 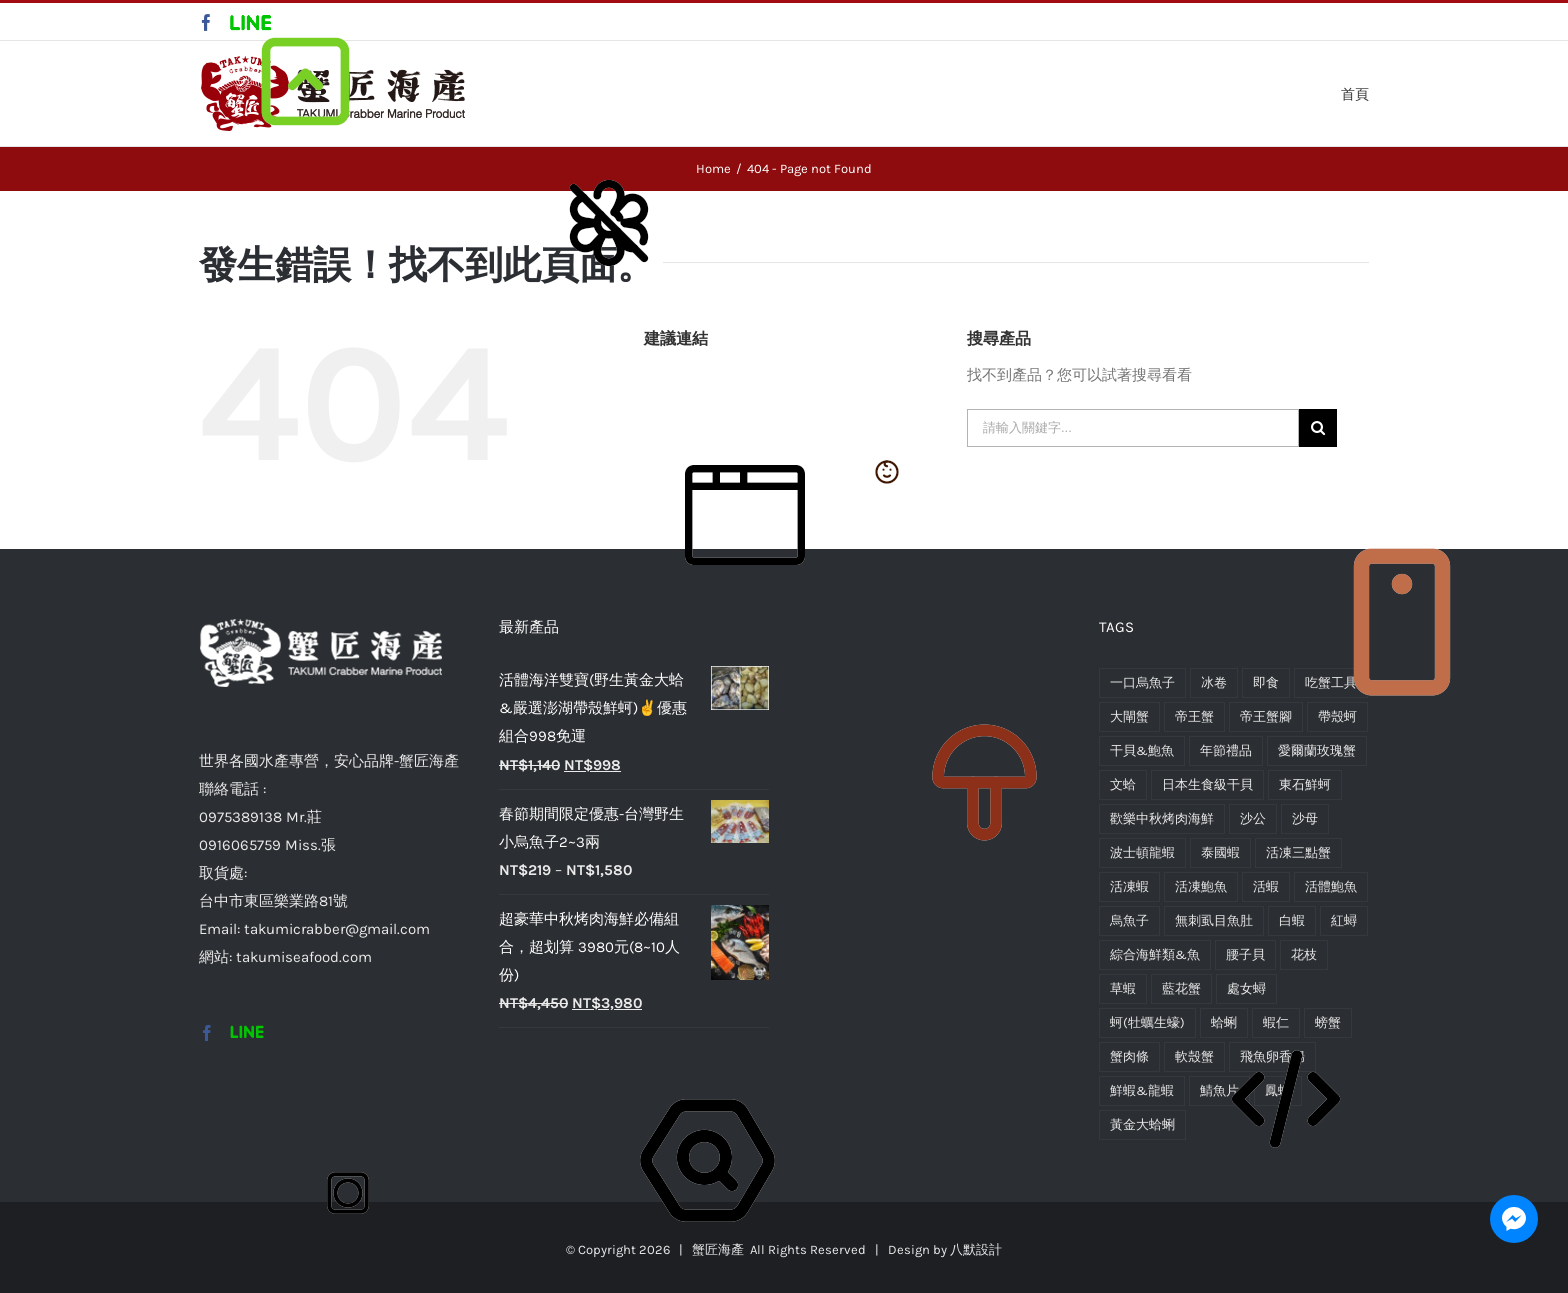 I want to click on indicates child-friendly or kids mode, so click(x=887, y=472).